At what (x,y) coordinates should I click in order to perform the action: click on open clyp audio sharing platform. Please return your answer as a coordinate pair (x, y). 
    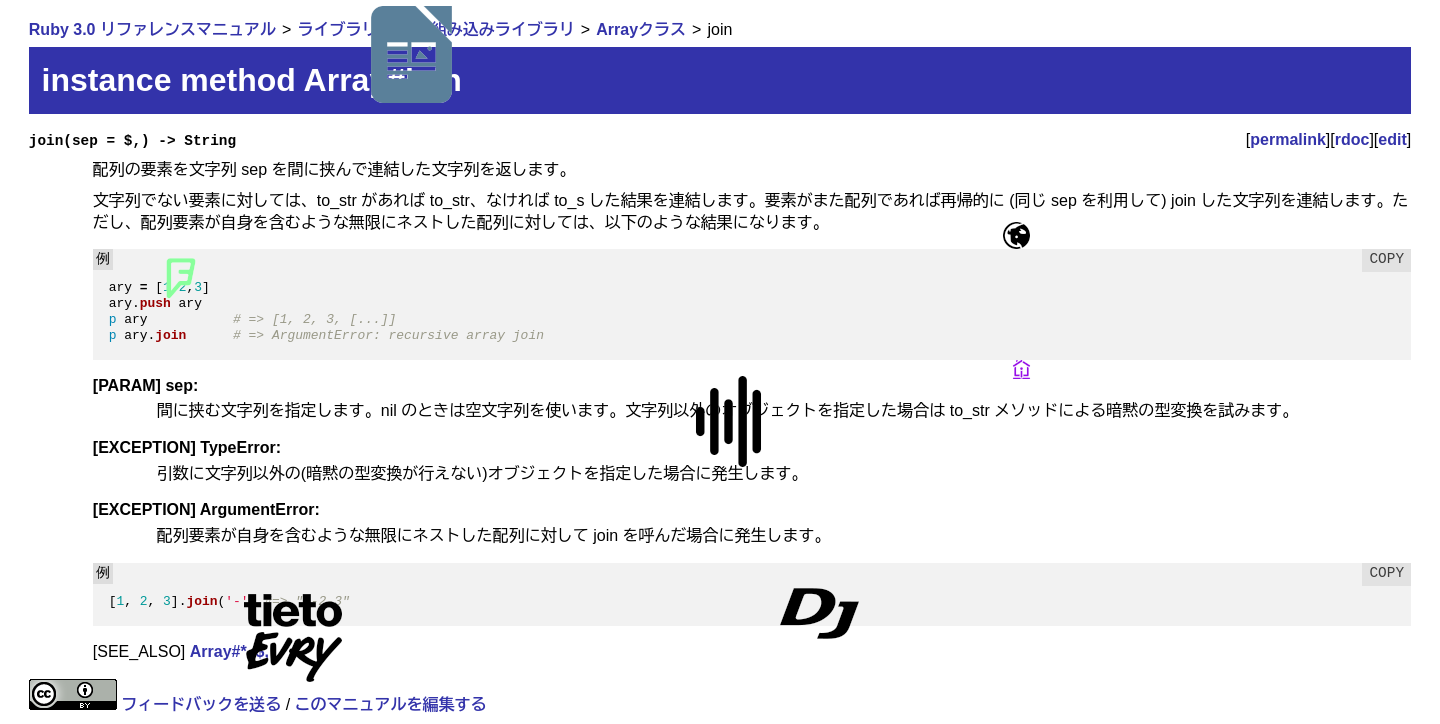
    Looking at the image, I should click on (728, 421).